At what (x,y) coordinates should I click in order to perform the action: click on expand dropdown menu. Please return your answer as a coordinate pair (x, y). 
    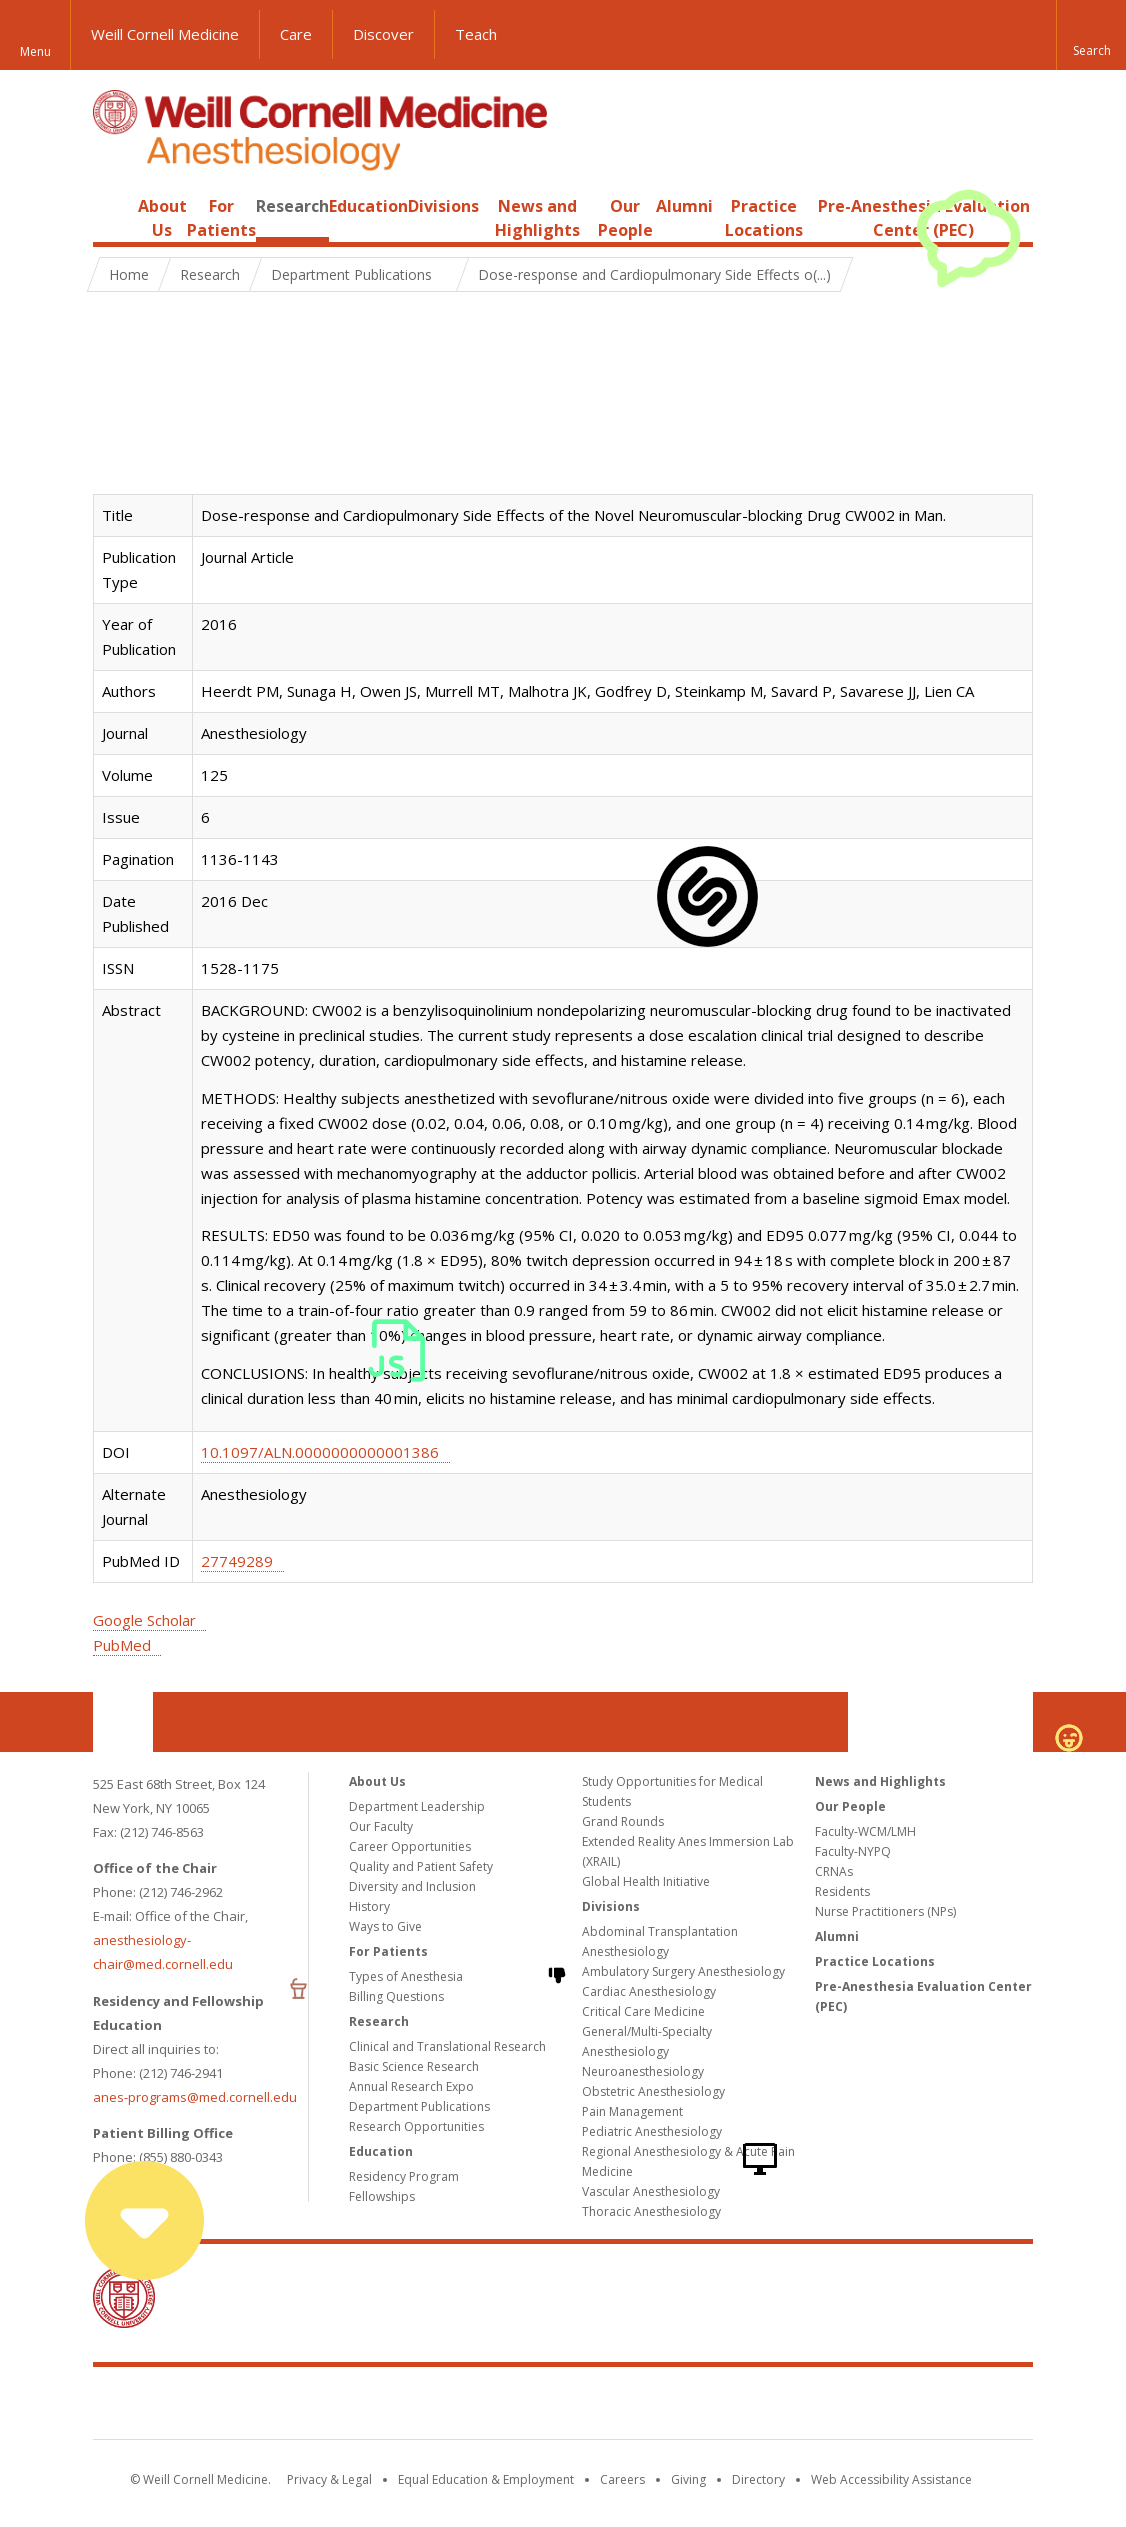
    Looking at the image, I should click on (144, 2220).